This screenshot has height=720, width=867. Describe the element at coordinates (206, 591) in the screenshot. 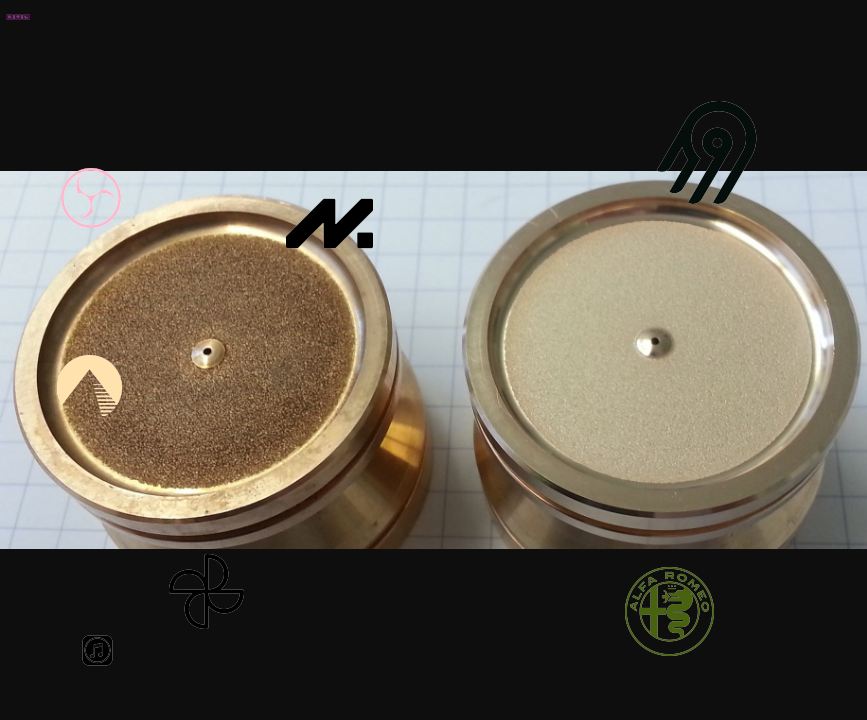

I see `open google photos app` at that location.